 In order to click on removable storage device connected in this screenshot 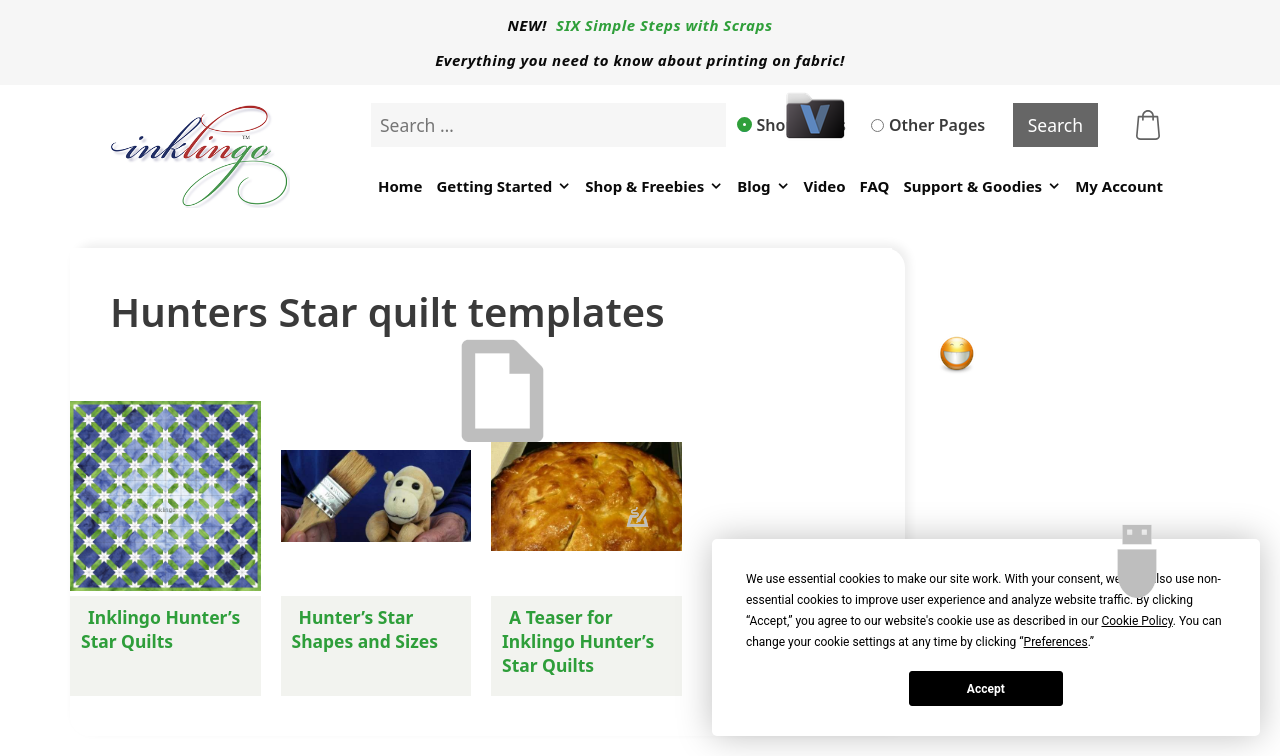, I will do `click(1137, 559)`.